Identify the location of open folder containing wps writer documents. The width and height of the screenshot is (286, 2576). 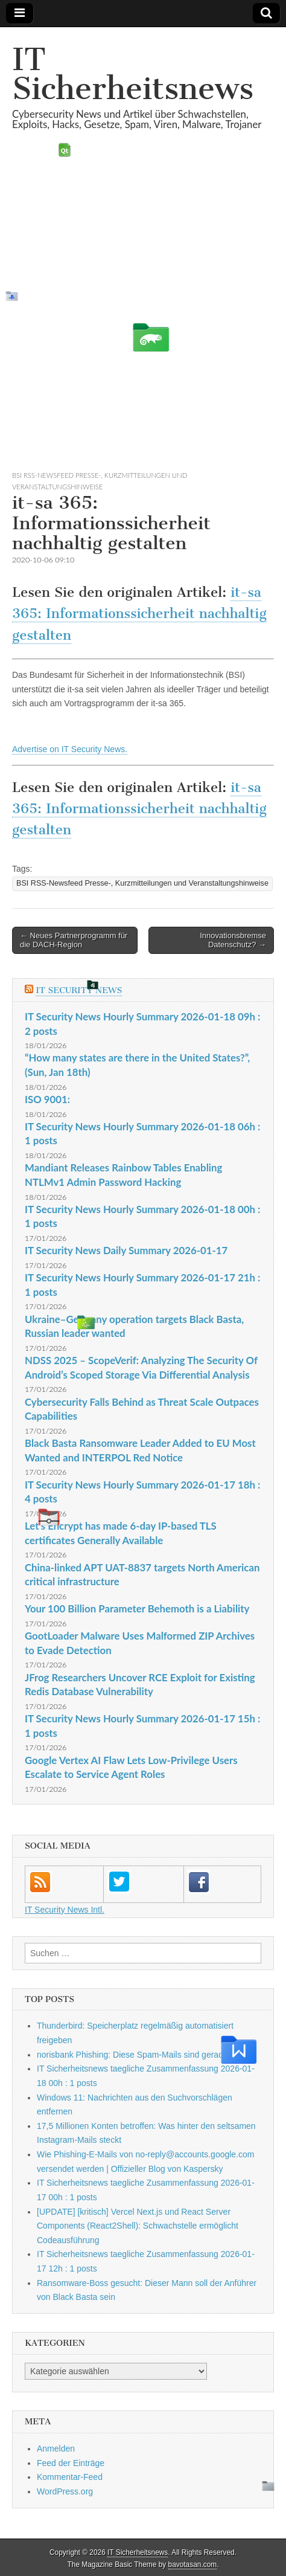
(238, 2050).